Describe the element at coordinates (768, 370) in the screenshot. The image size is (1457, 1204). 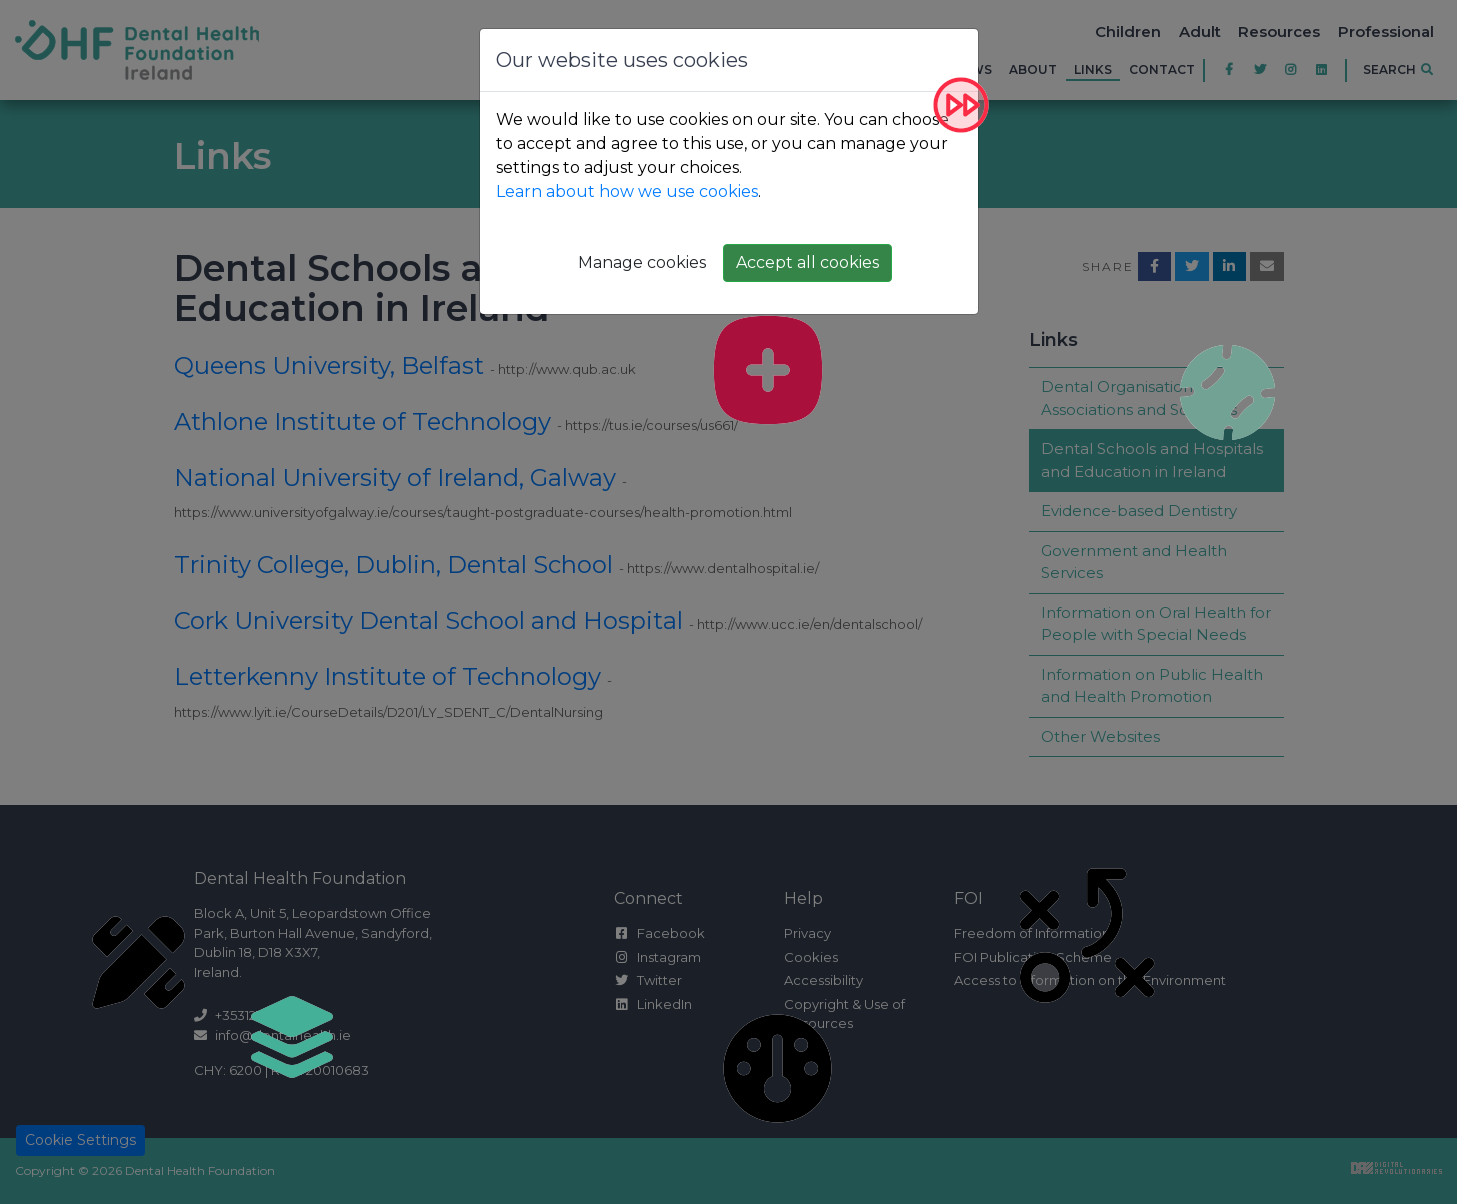
I see `add a new item` at that location.